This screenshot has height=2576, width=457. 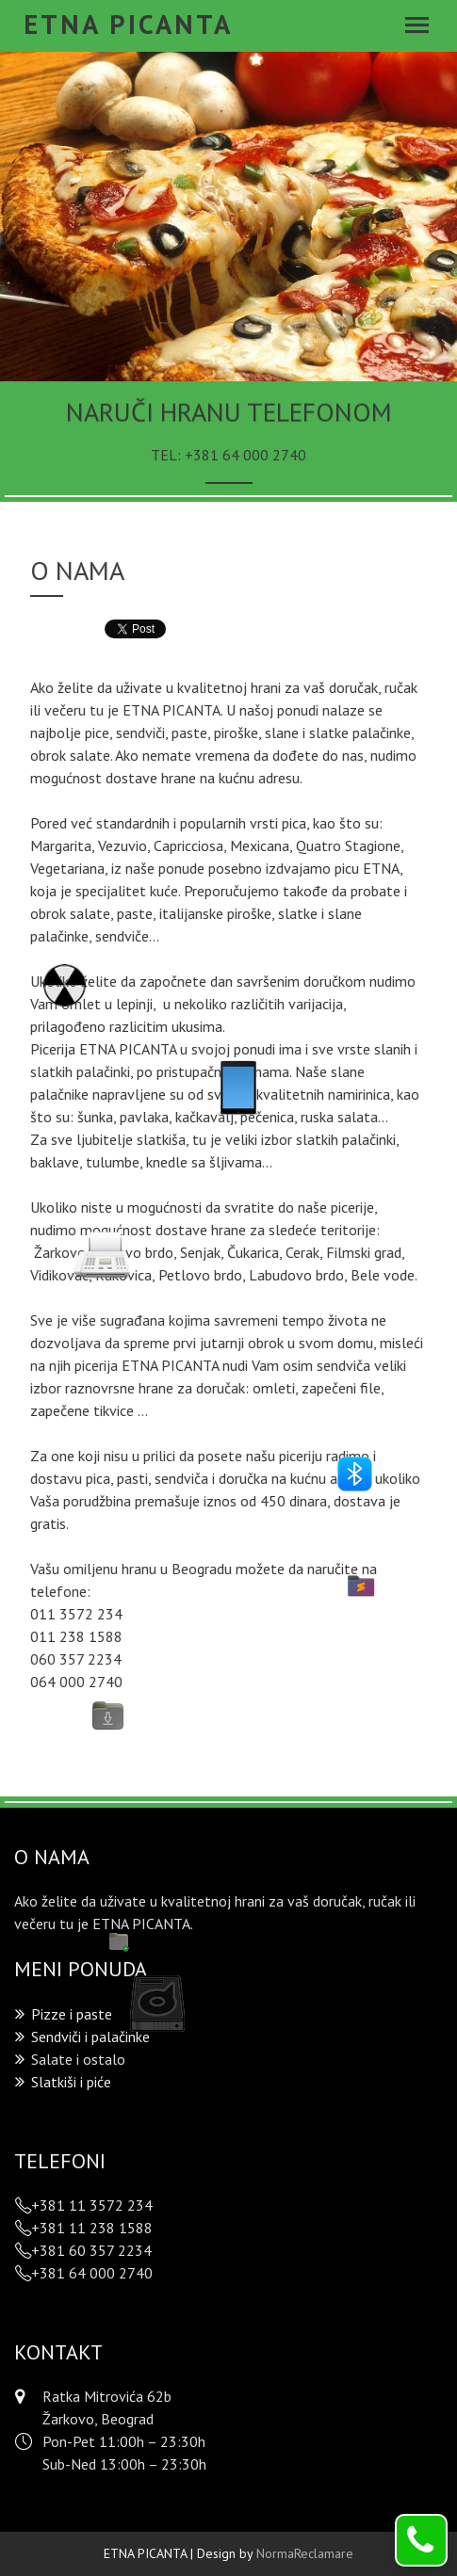 I want to click on access the burn folder to prepare files for disc burning, so click(x=64, y=985).